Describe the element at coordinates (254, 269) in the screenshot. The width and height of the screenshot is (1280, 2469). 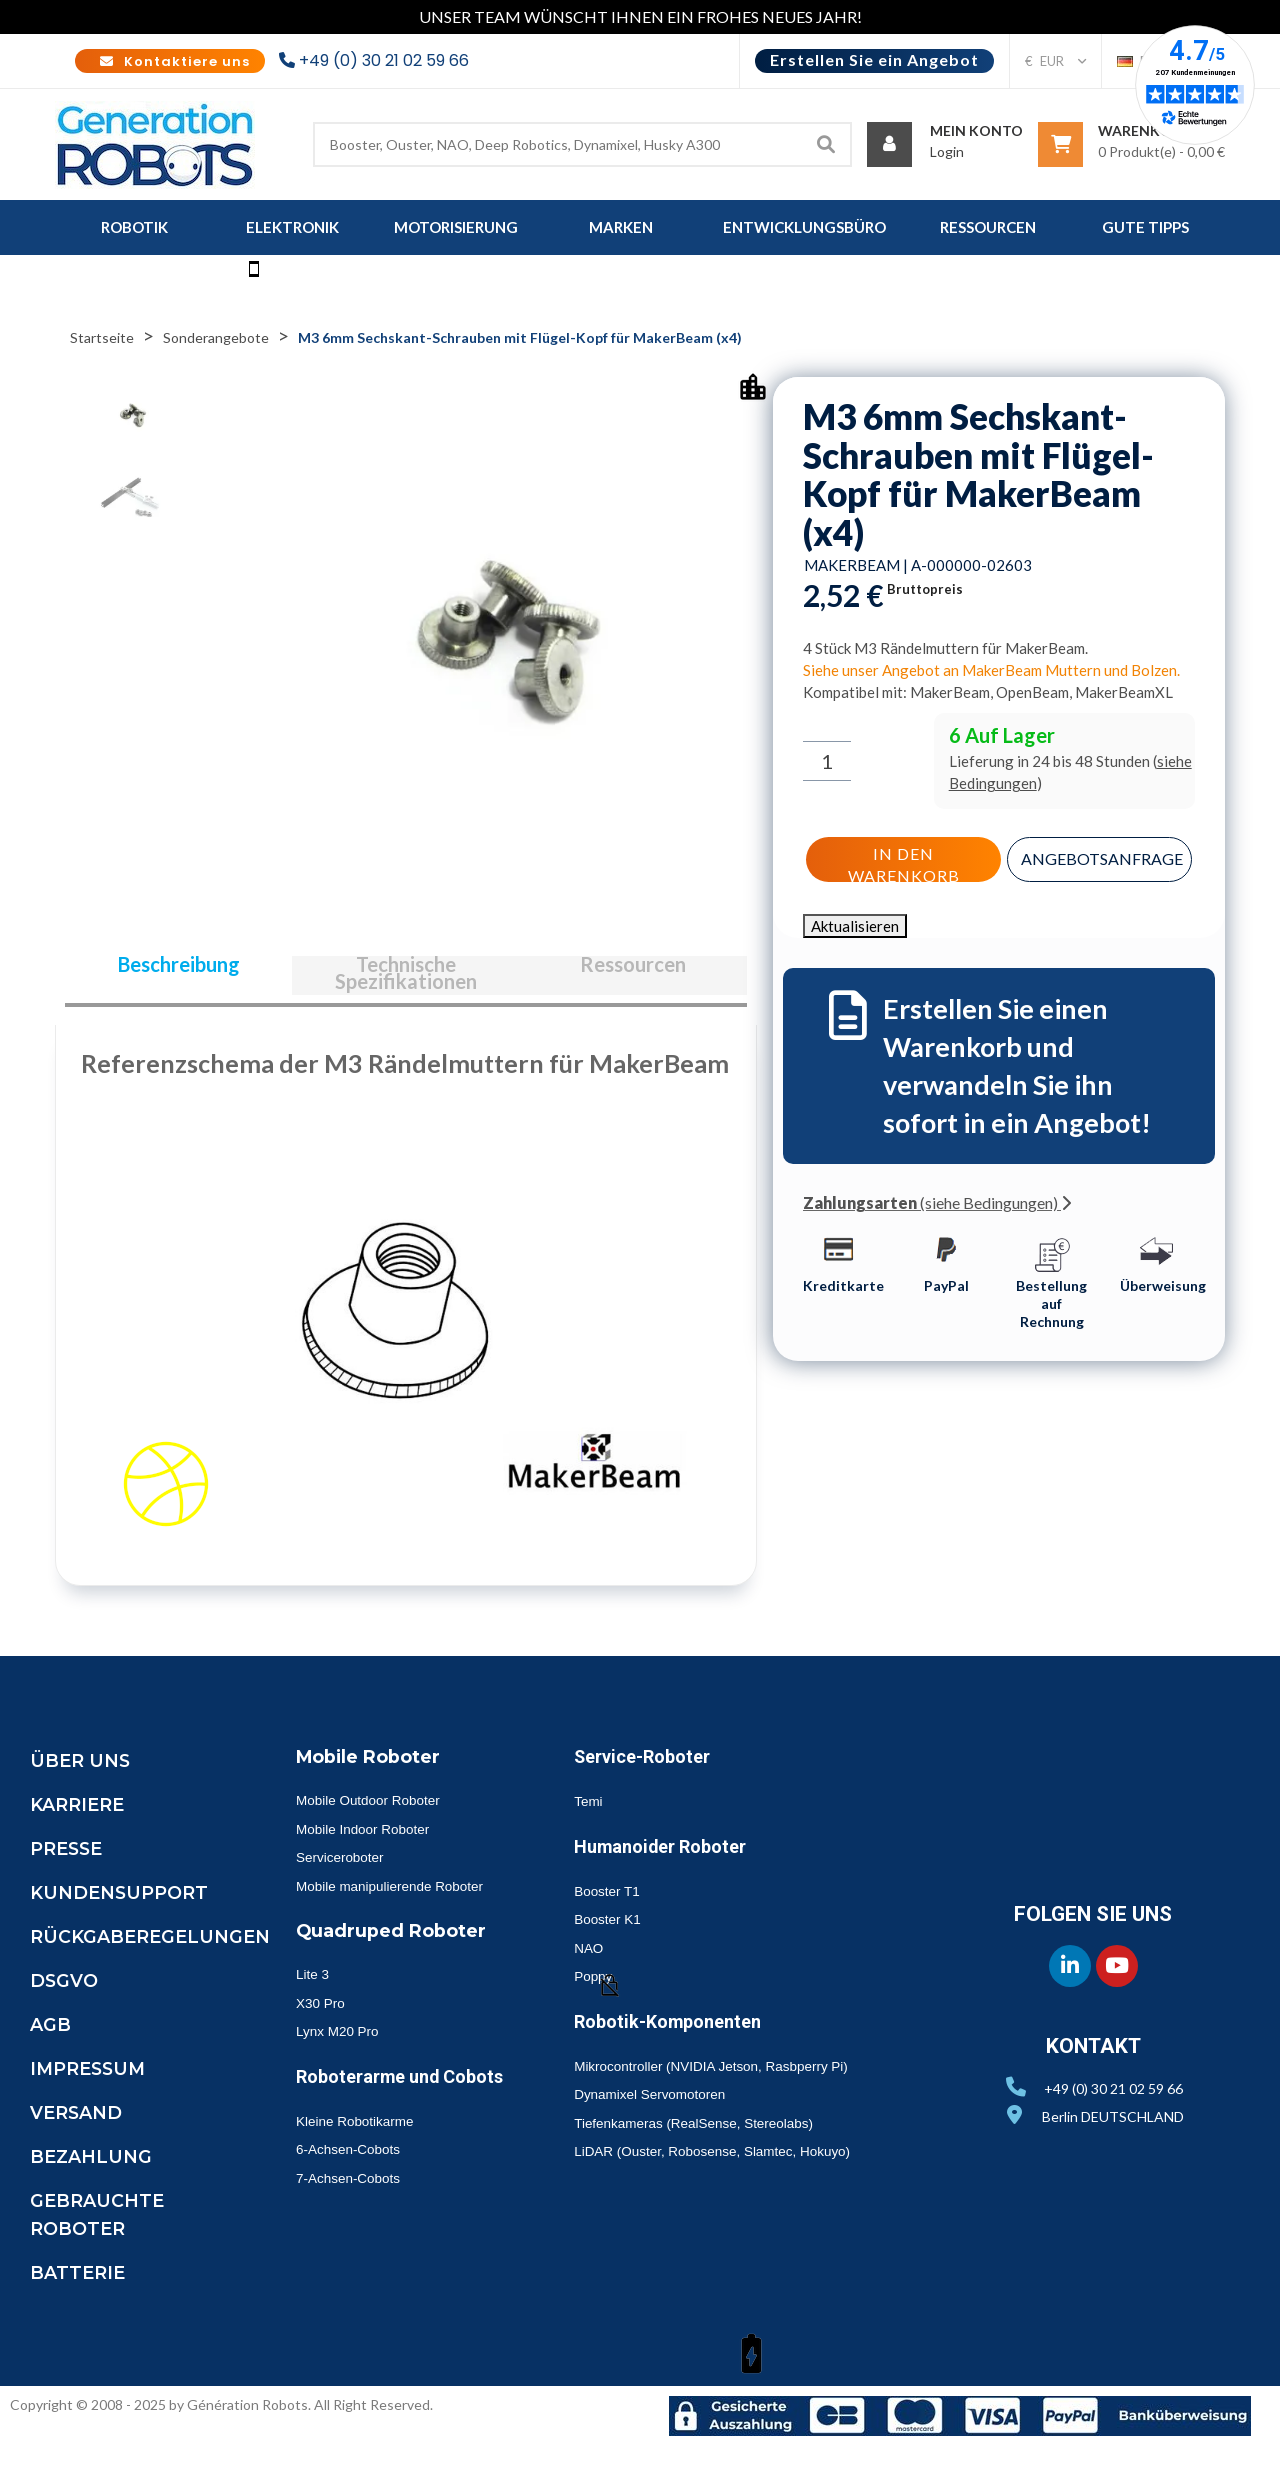
I see `indicates mobile device or smartphone view` at that location.